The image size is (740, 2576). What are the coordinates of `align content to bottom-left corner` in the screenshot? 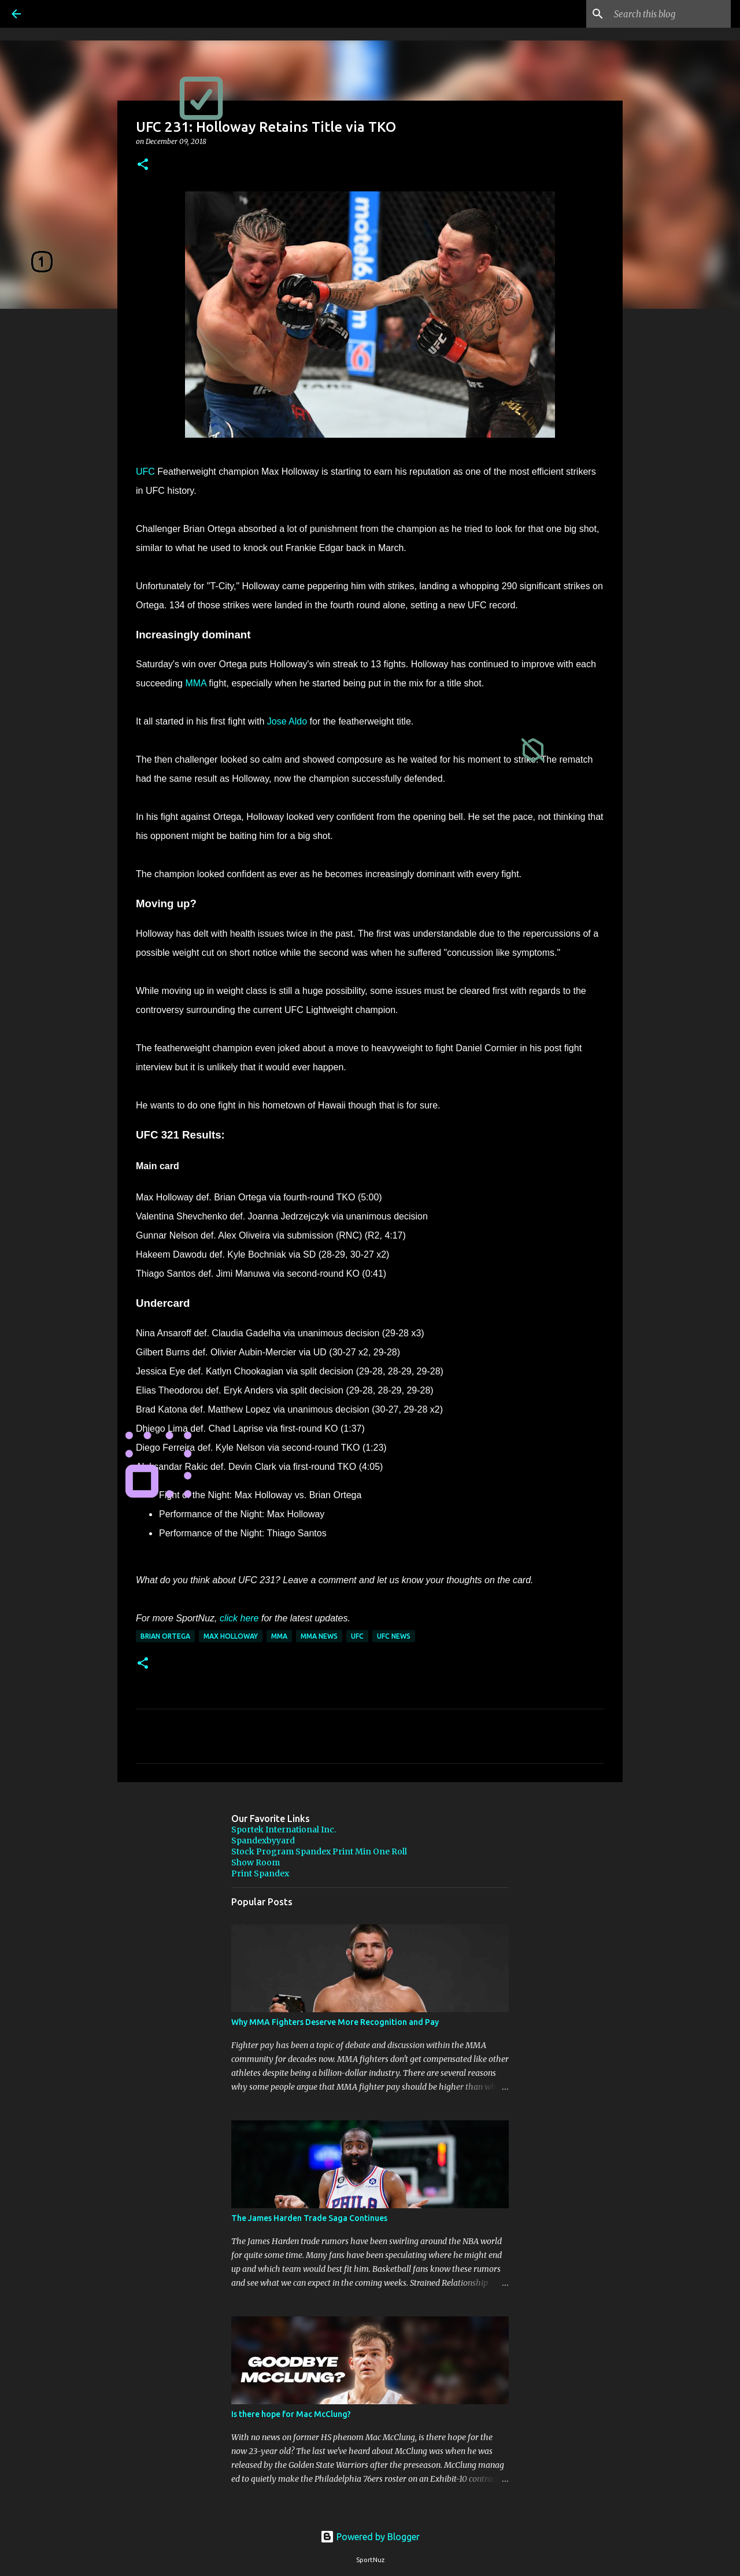 It's located at (158, 1465).